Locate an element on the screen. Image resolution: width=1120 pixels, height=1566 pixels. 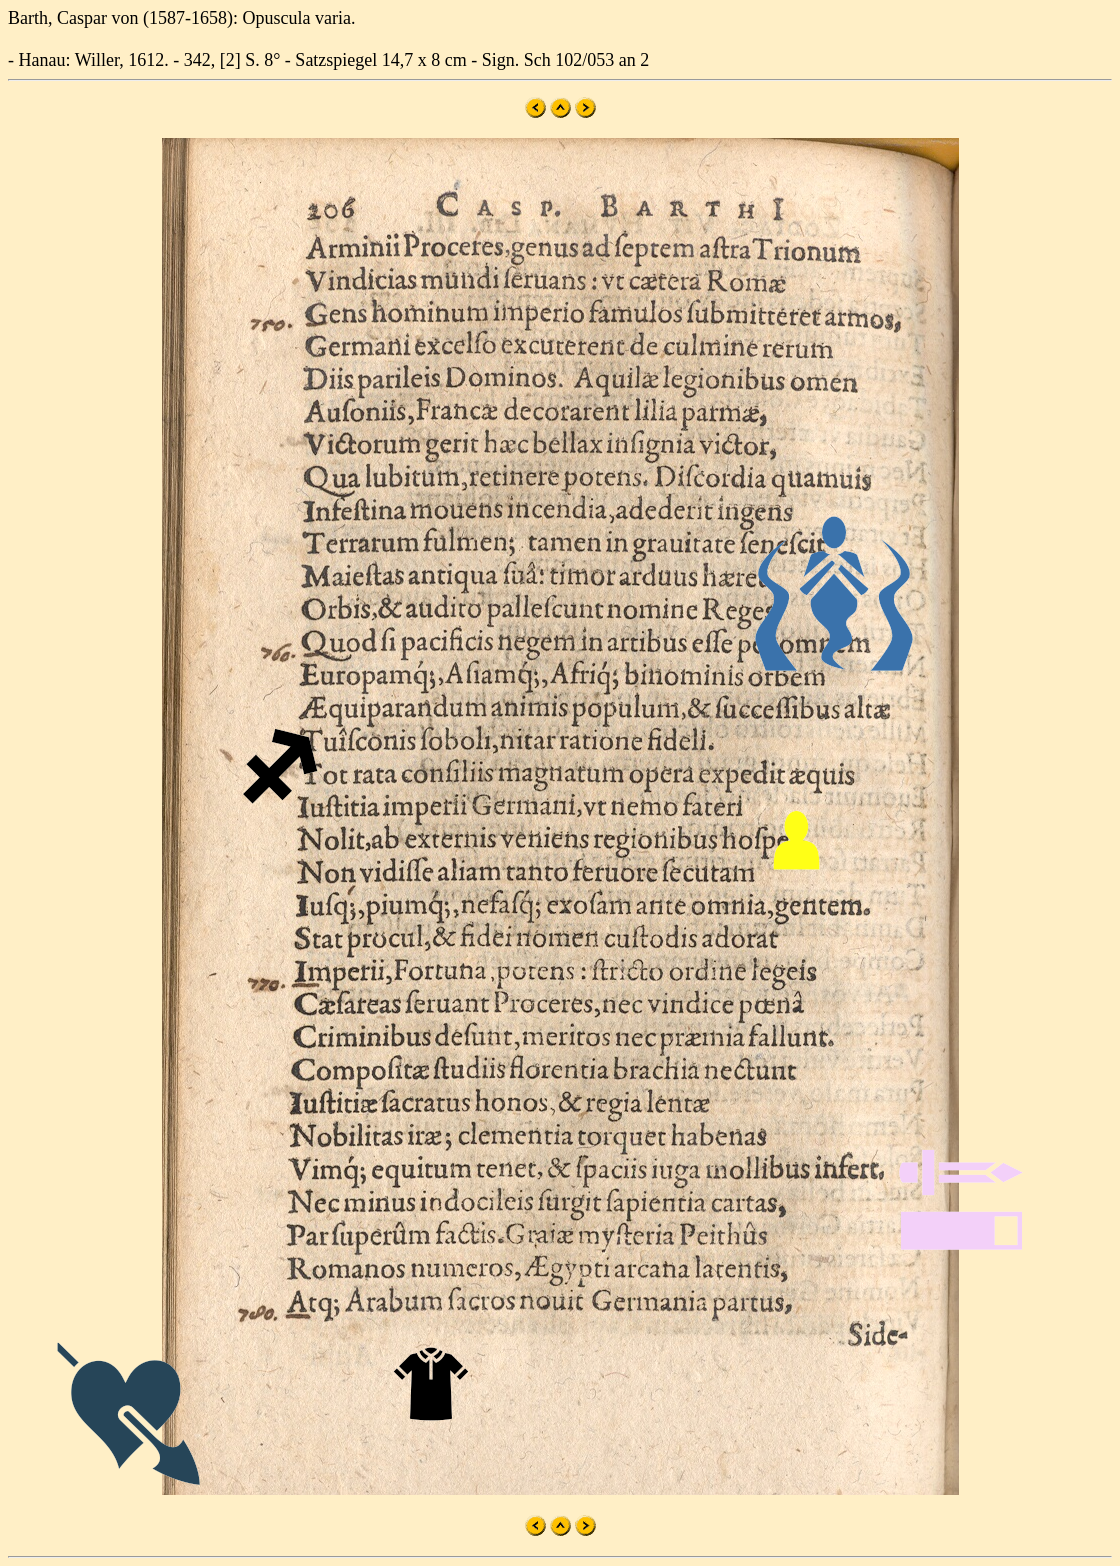
browse clothing or apparel category is located at coordinates (431, 1384).